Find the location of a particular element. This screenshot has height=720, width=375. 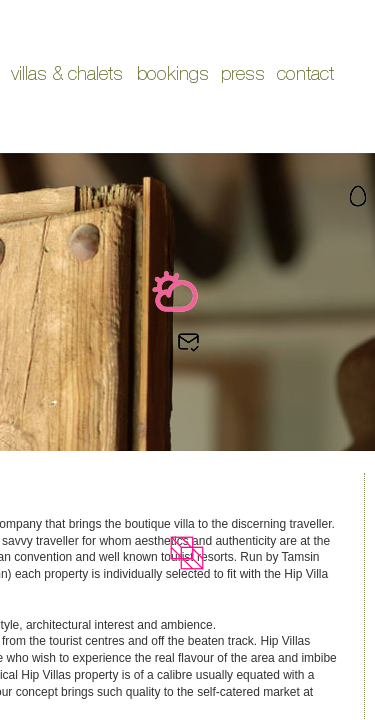

indicates an egg or egg-related item is located at coordinates (358, 196).